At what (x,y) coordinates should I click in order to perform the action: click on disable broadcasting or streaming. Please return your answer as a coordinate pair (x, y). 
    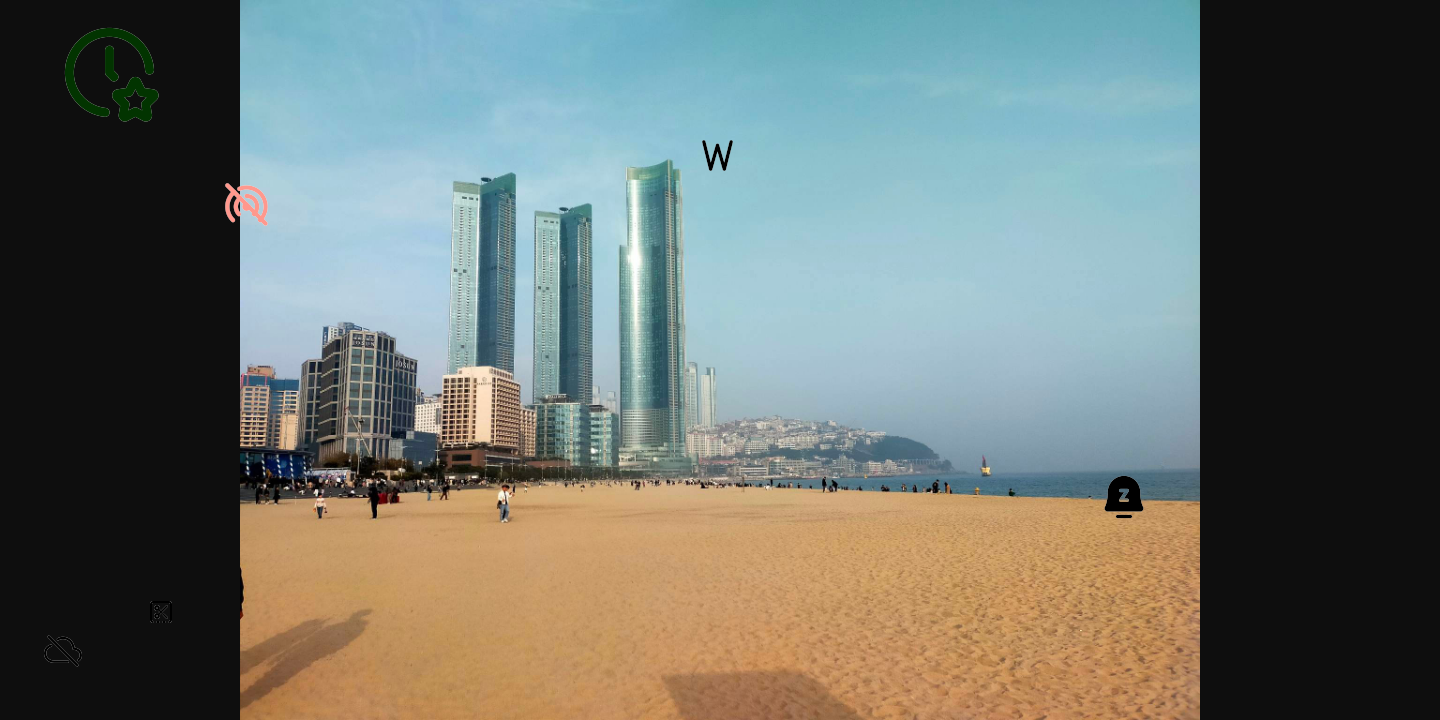
    Looking at the image, I should click on (246, 204).